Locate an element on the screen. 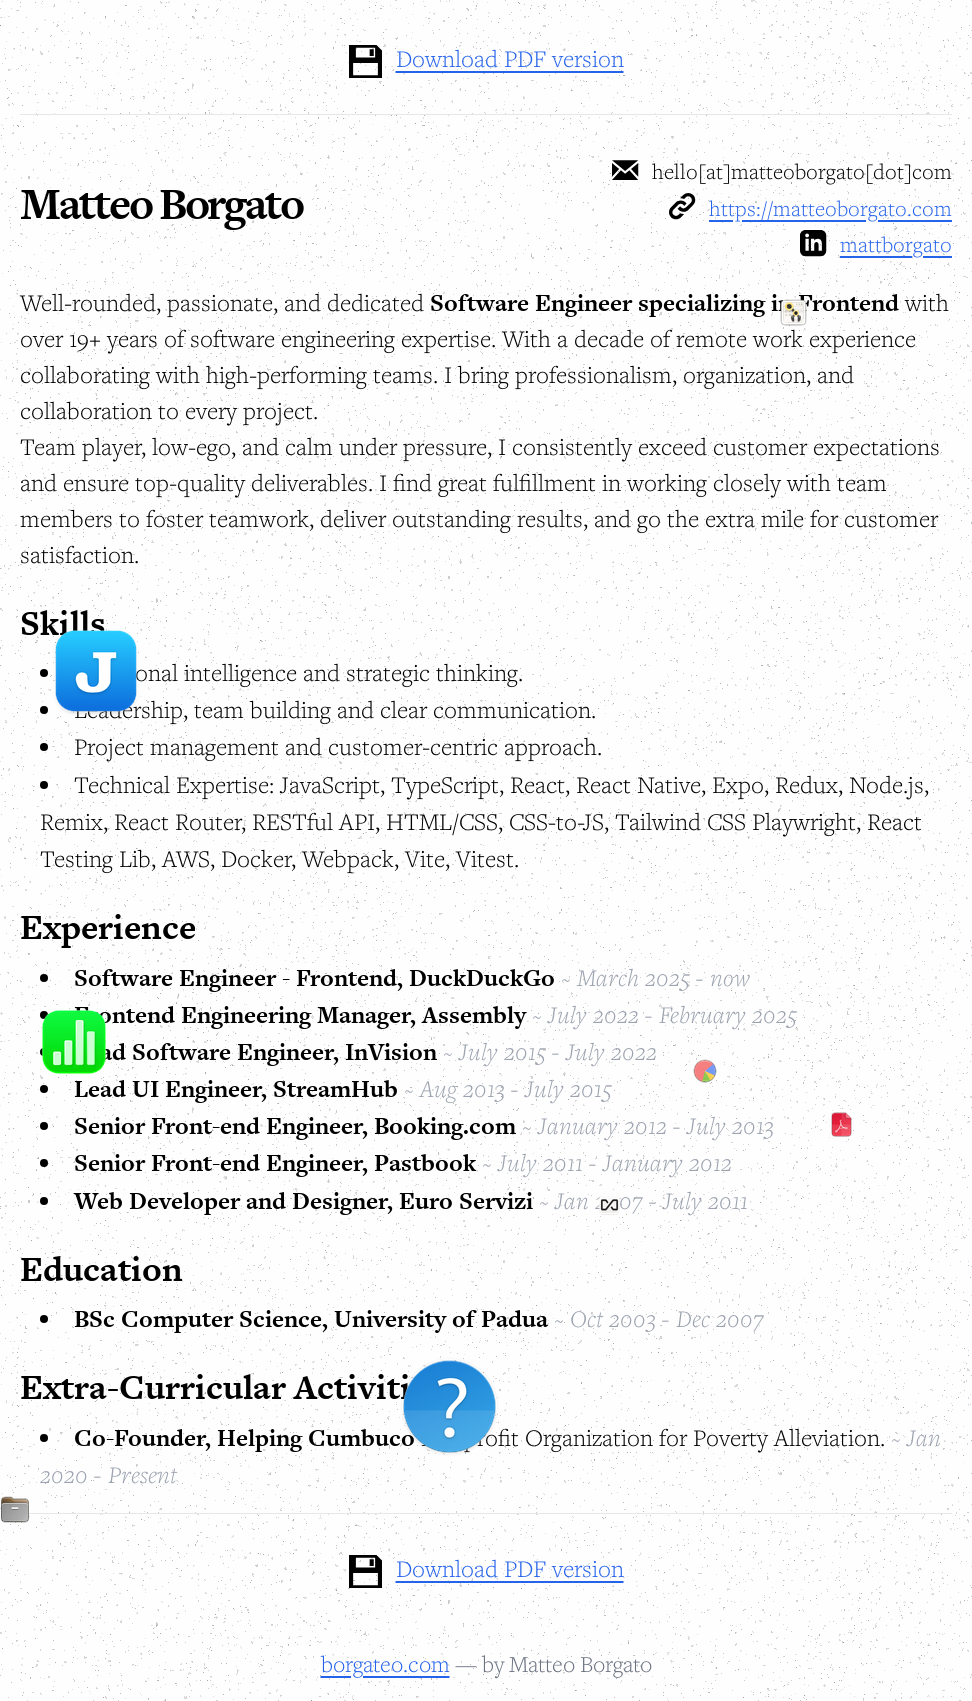  open disk usage analyzer app is located at coordinates (705, 1071).